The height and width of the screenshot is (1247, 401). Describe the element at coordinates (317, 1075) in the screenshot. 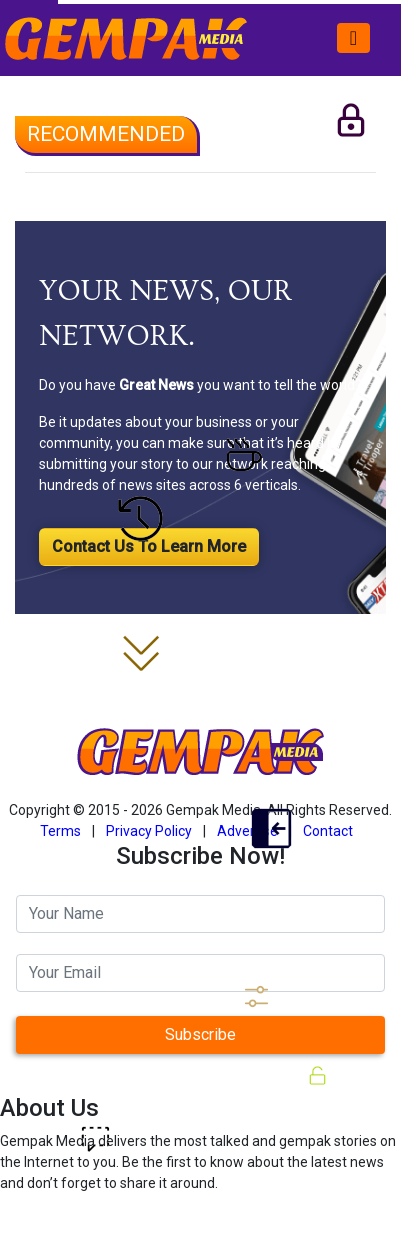

I see `unlock a file or resource` at that location.